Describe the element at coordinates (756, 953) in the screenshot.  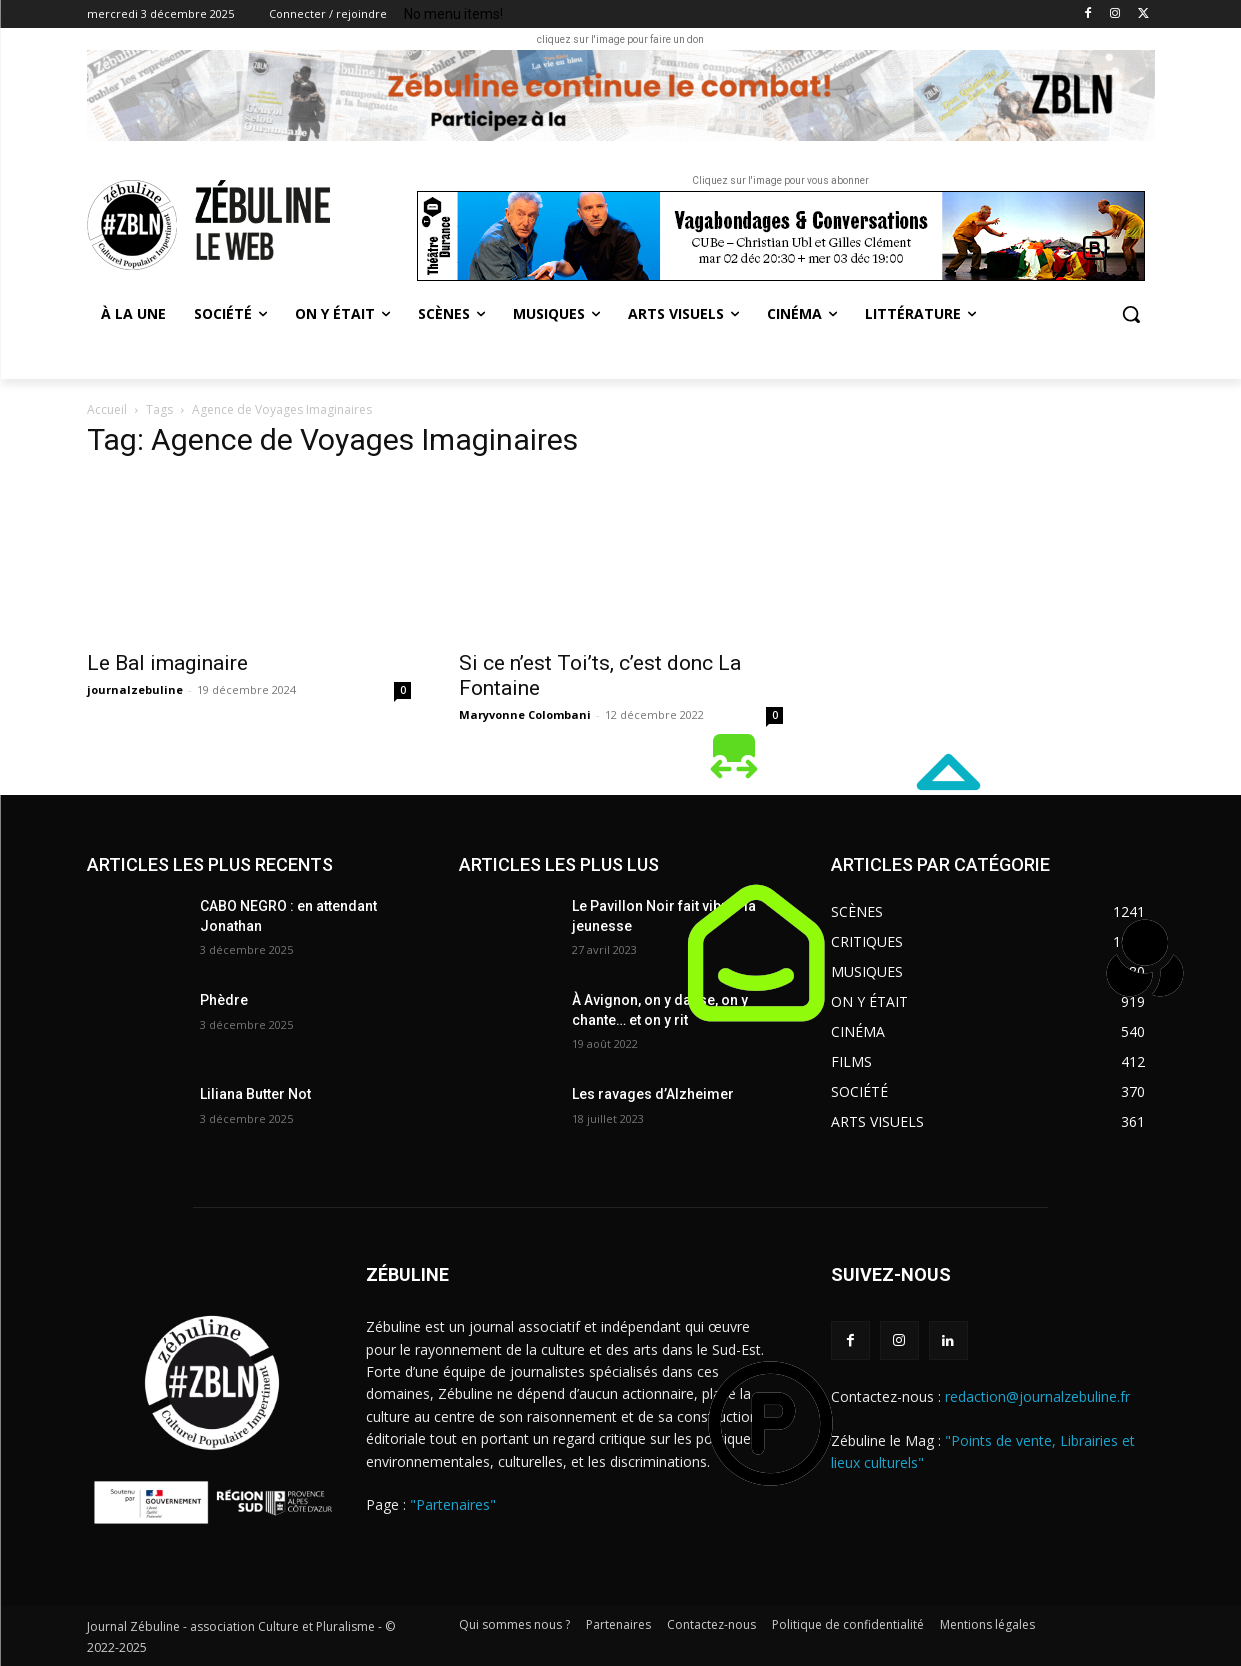
I see `access smart home controls` at that location.